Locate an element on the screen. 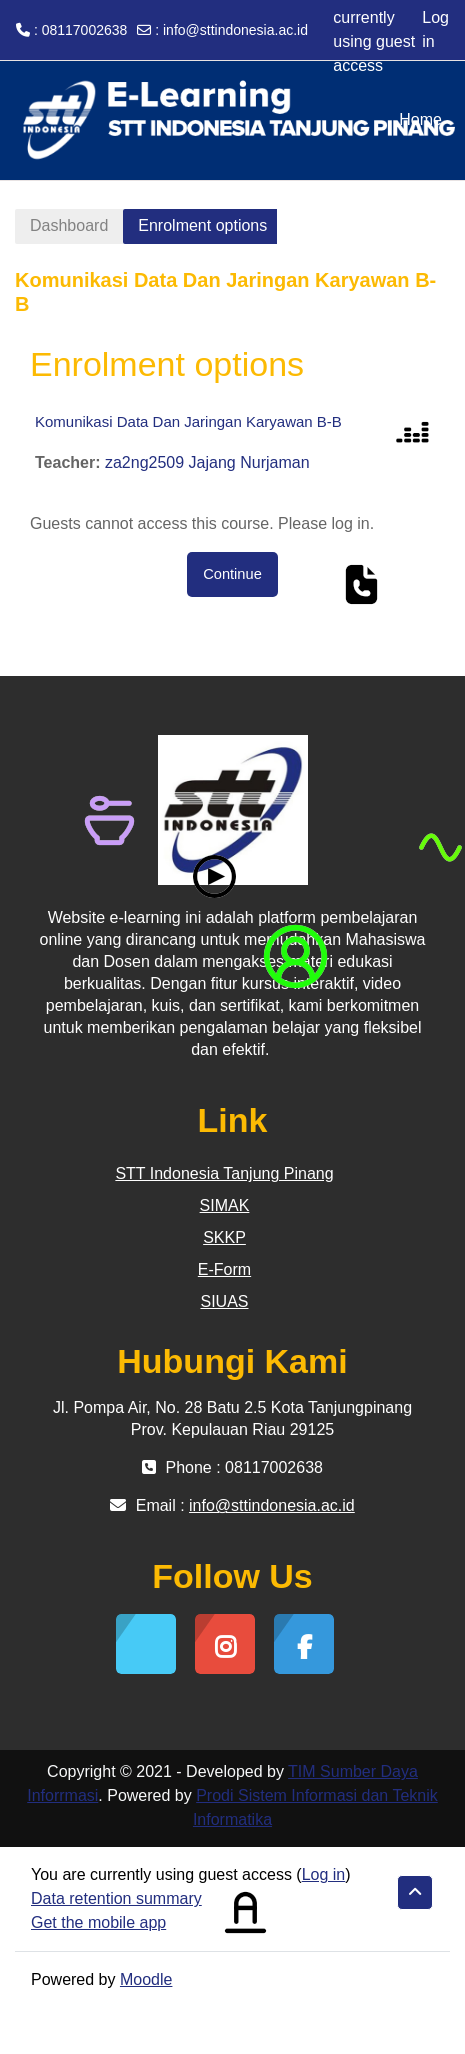 This screenshot has height=2054, width=465. play media or video content is located at coordinates (214, 876).